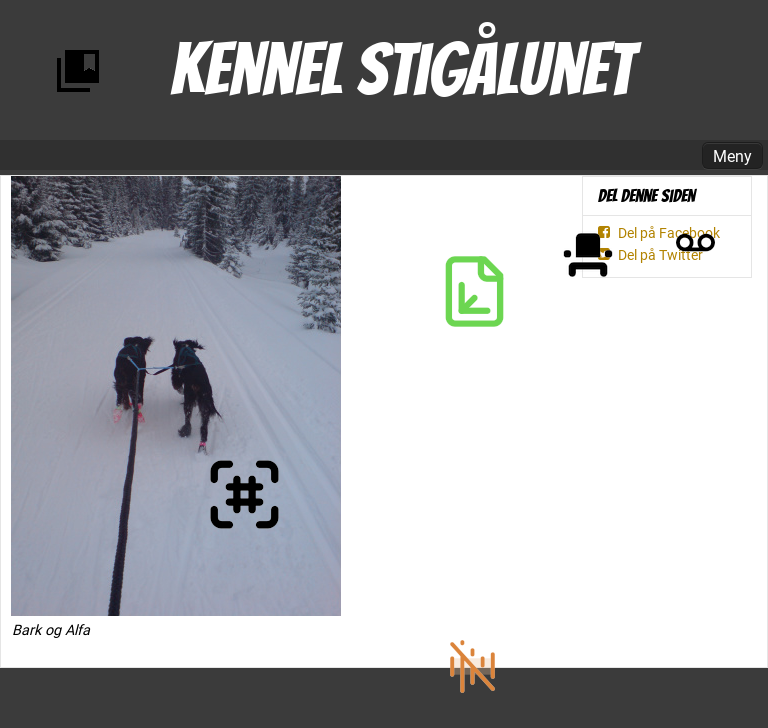 This screenshot has height=728, width=768. Describe the element at coordinates (78, 71) in the screenshot. I see `access your bookmarked collections` at that location.